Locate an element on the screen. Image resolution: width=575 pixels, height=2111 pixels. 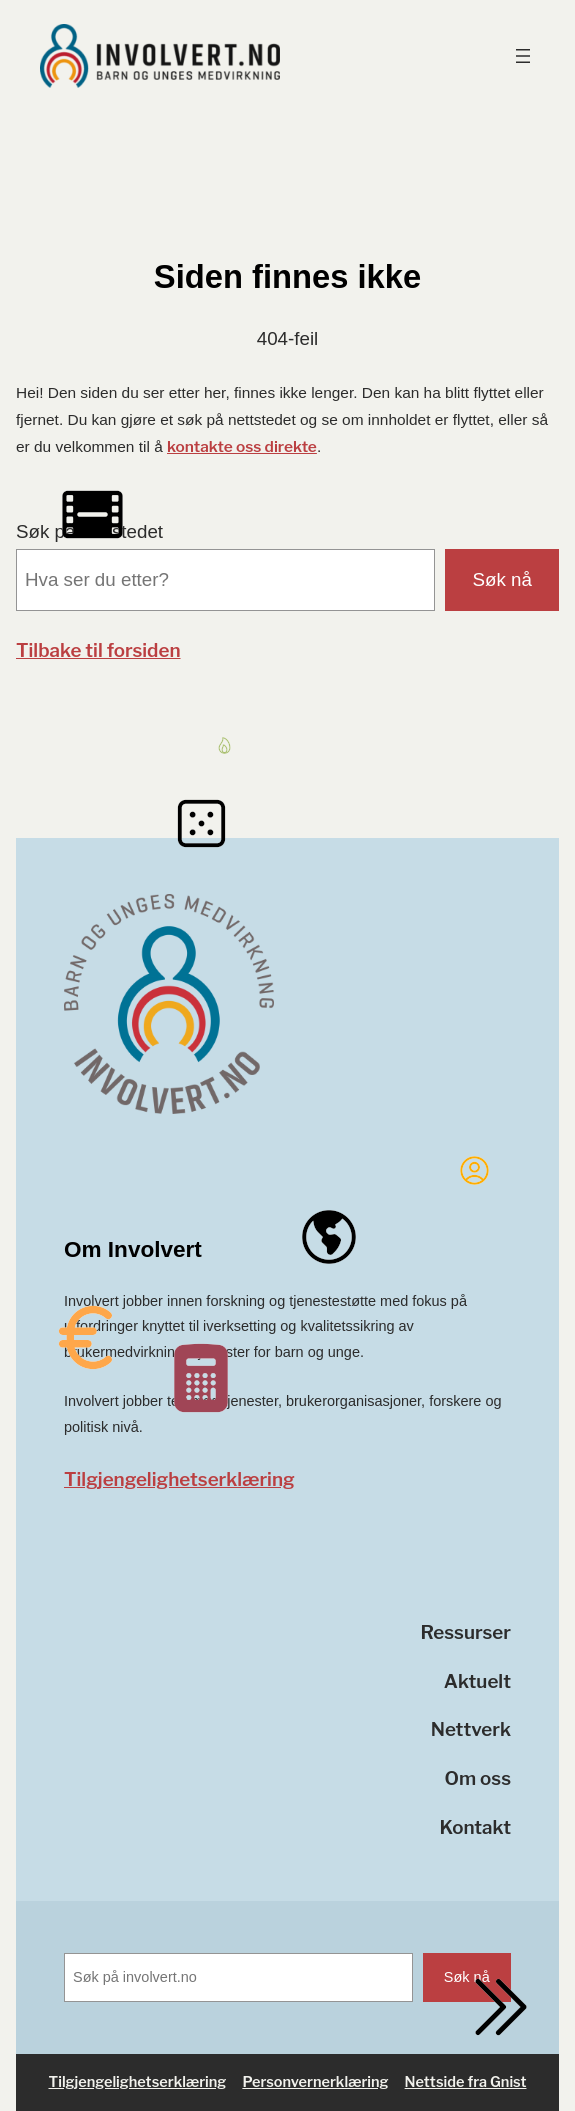
access video or film content is located at coordinates (92, 514).